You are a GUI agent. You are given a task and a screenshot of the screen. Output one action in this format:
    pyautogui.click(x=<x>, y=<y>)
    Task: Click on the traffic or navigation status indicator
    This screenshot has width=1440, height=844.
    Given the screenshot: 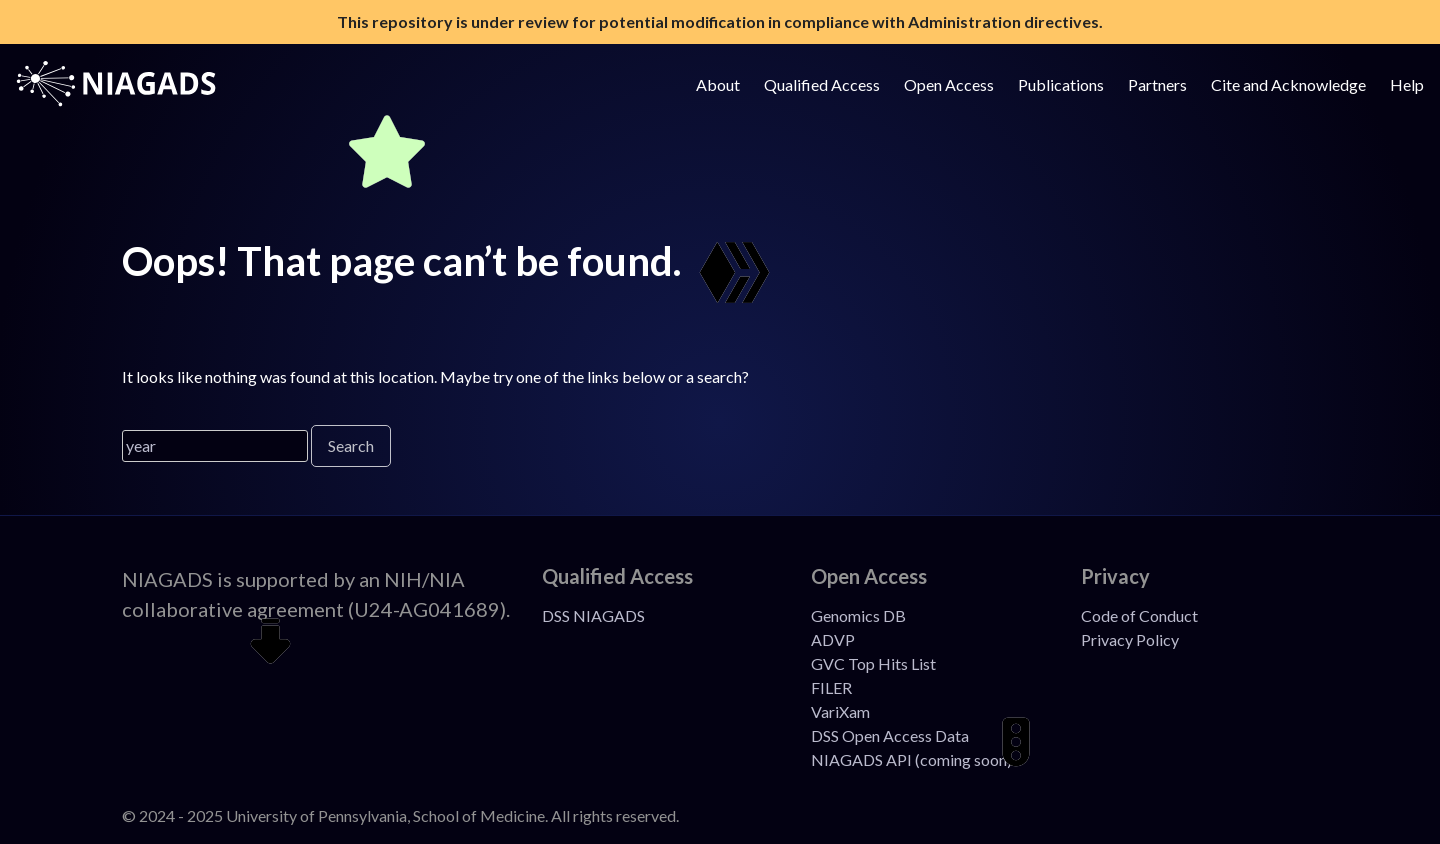 What is the action you would take?
    pyautogui.click(x=1016, y=742)
    